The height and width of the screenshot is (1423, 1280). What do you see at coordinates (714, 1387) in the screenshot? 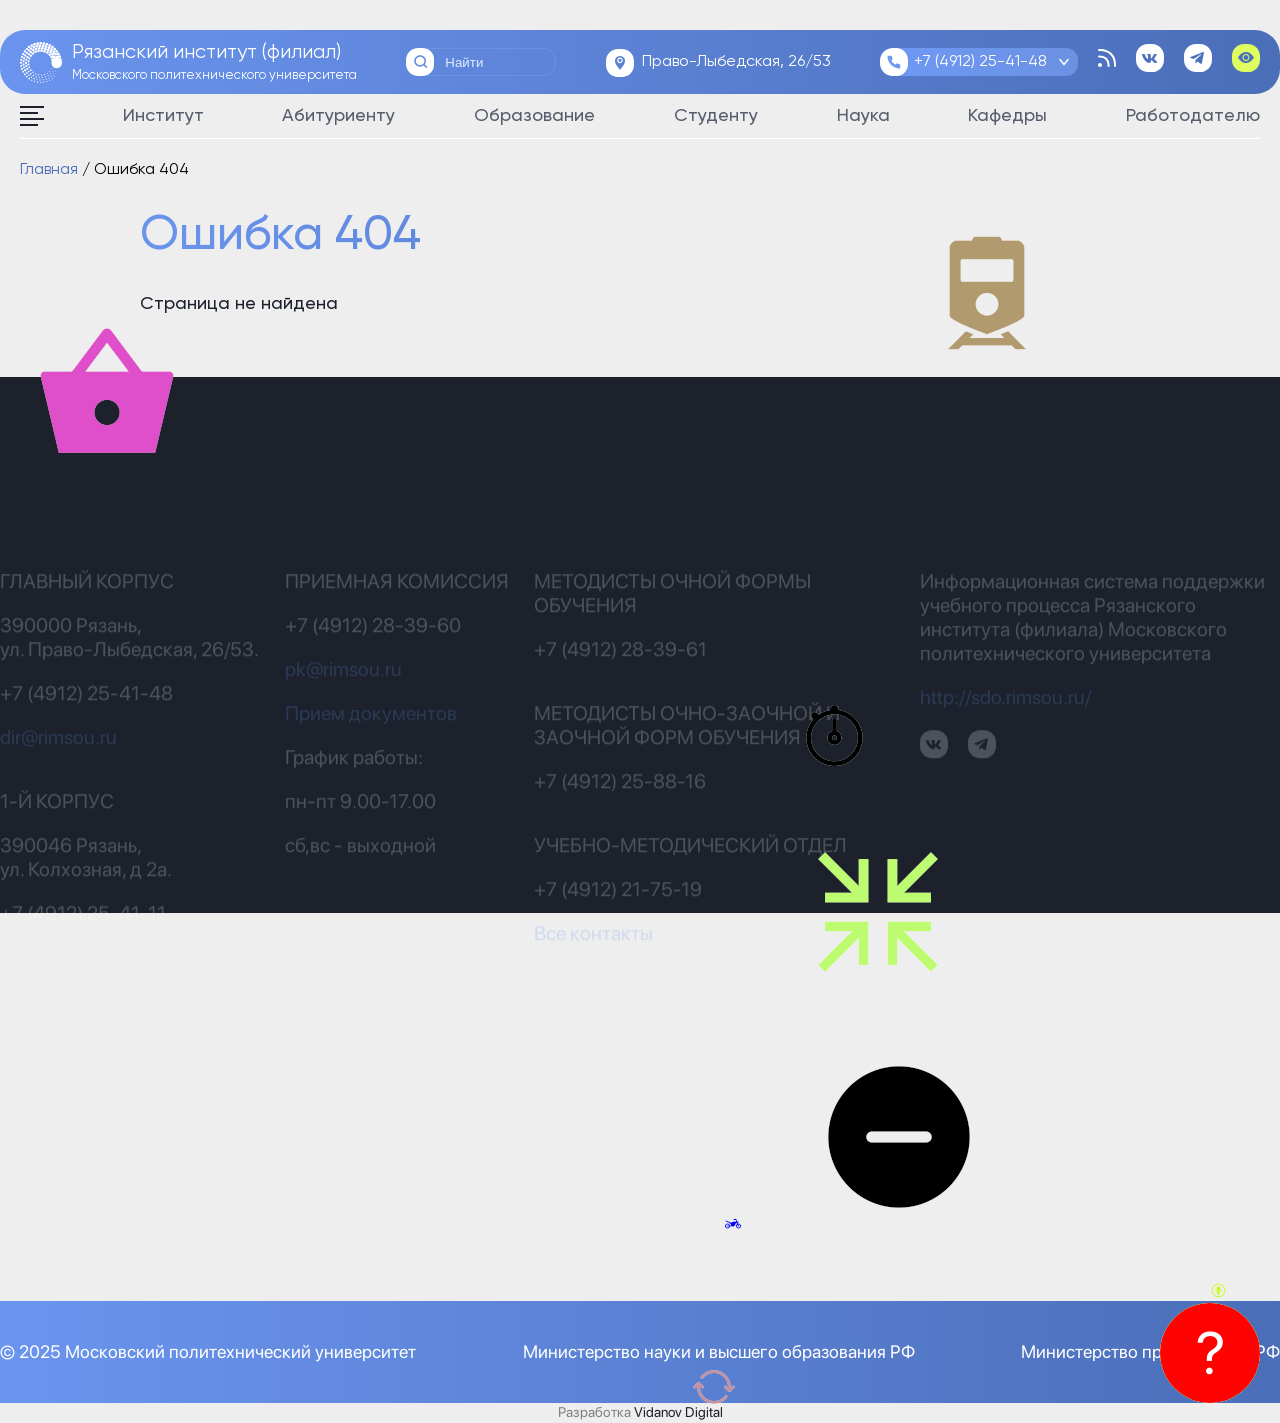
I see `sync data across devices` at bounding box center [714, 1387].